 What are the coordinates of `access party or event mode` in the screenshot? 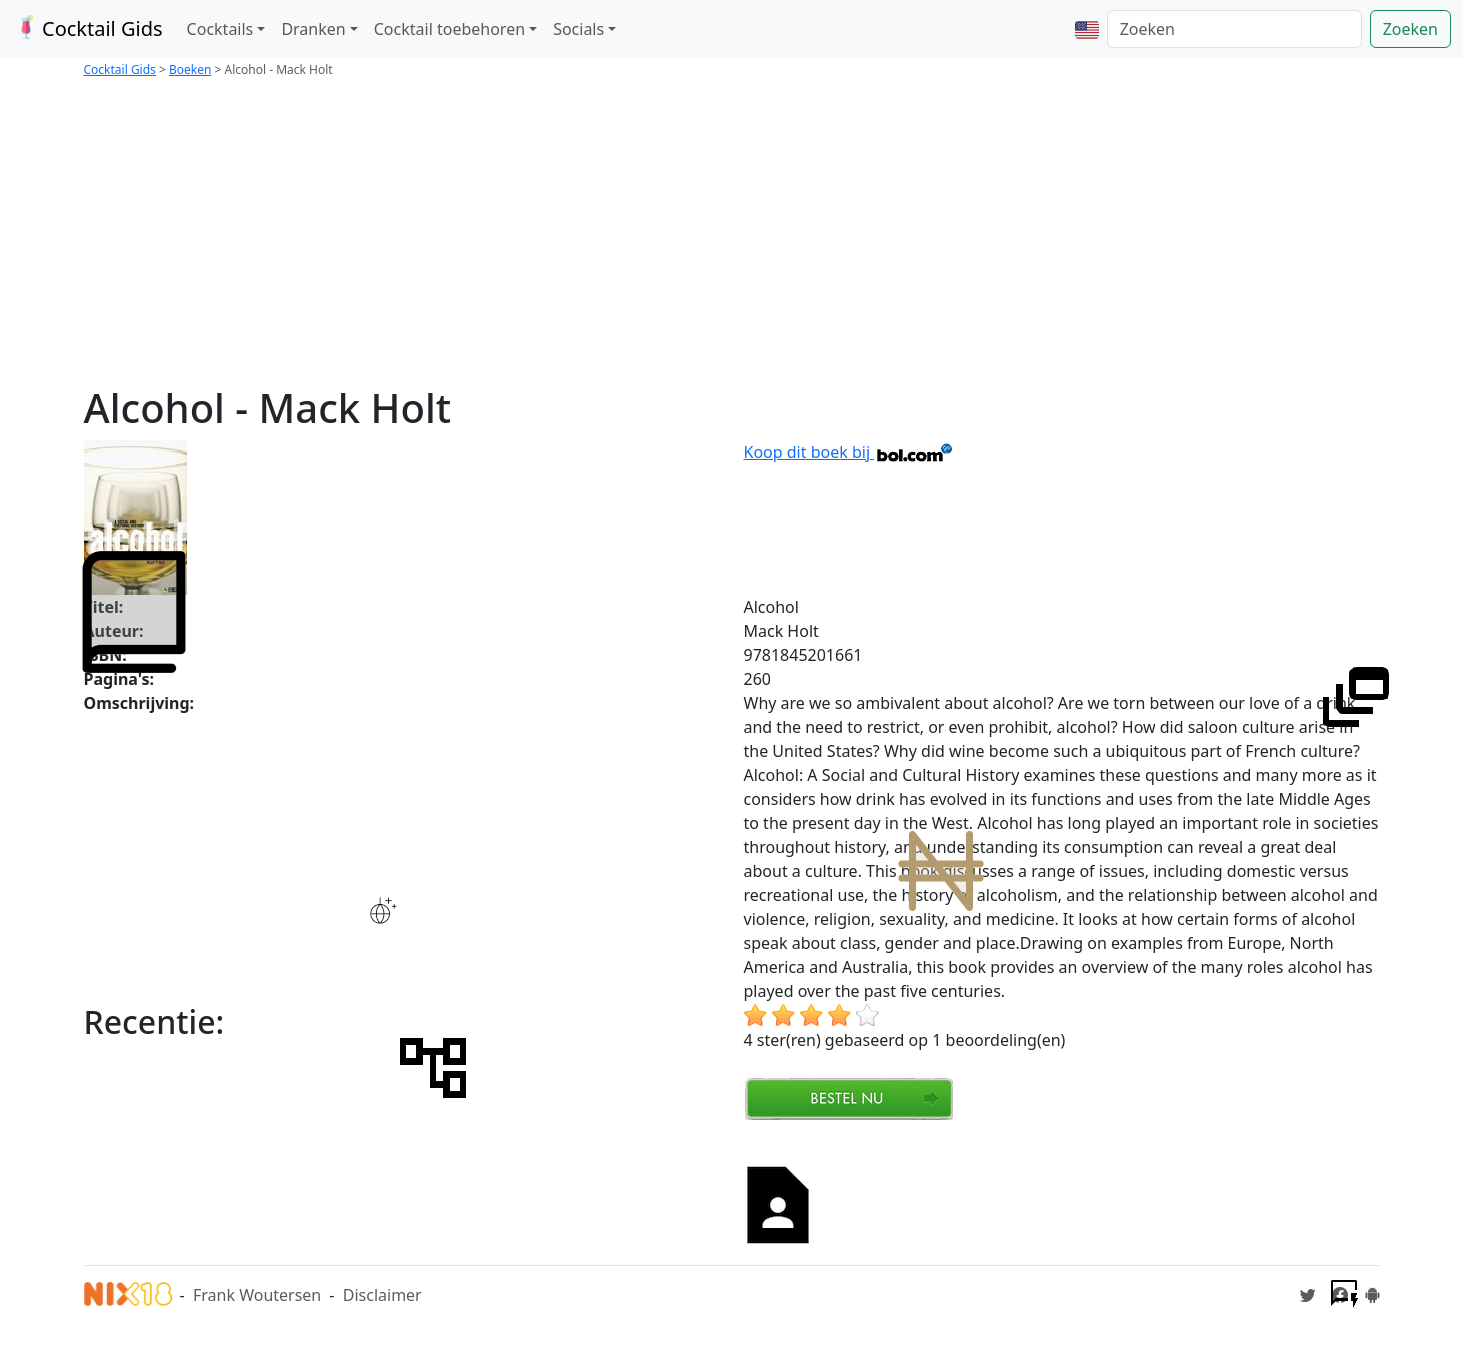 It's located at (382, 911).